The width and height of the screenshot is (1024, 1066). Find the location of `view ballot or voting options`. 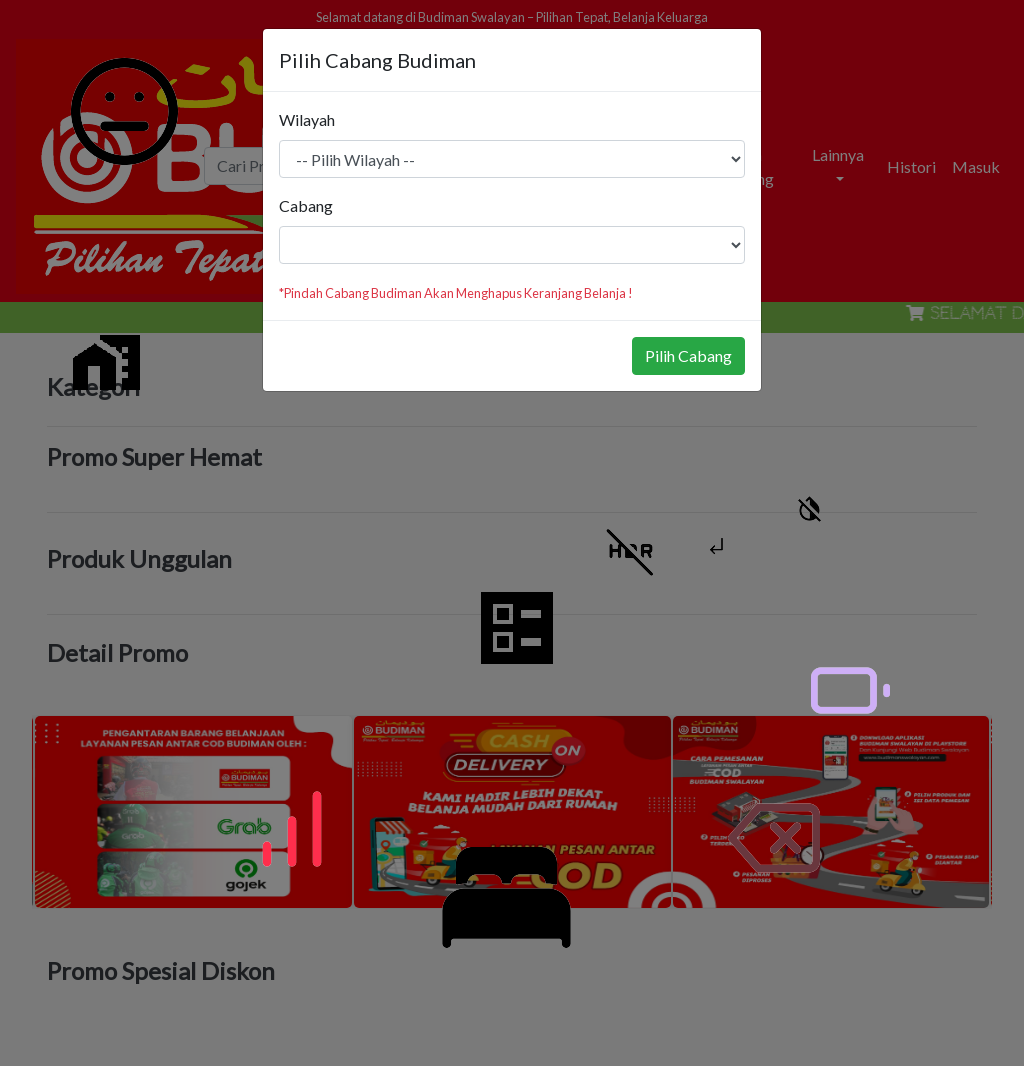

view ballot or voting options is located at coordinates (517, 628).